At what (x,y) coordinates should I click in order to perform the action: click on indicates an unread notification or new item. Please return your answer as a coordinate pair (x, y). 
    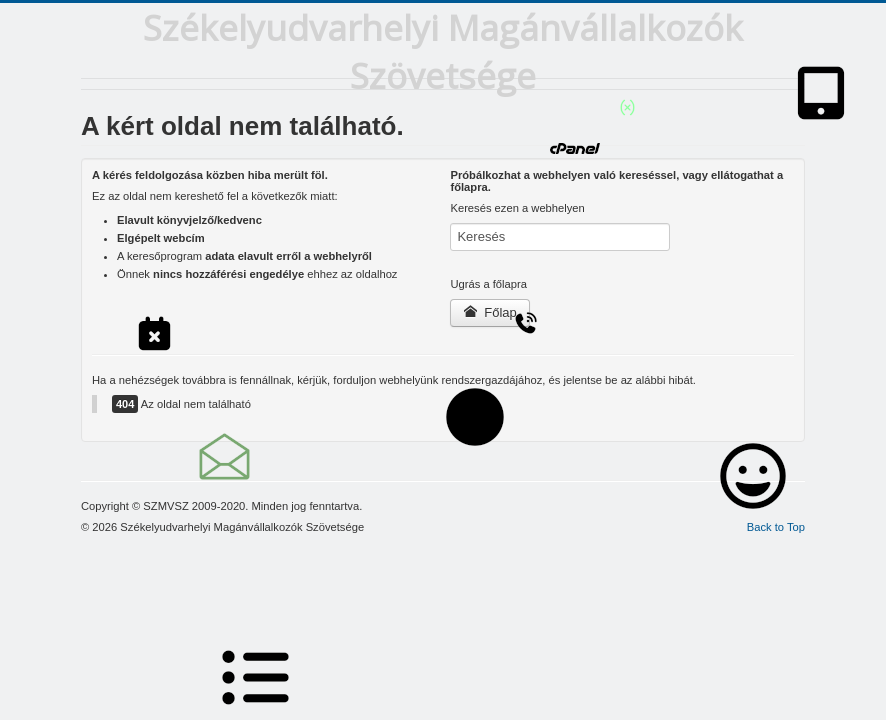
    Looking at the image, I should click on (475, 417).